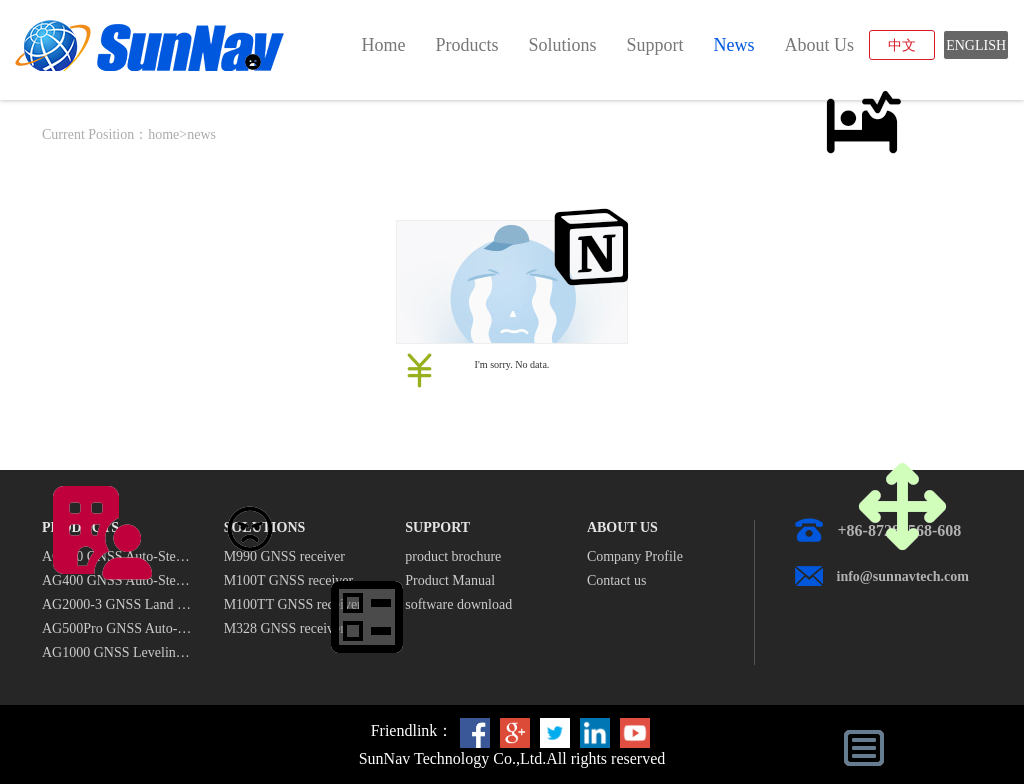 The height and width of the screenshot is (784, 1024). I want to click on leave negative feedback or reaction, so click(253, 62).